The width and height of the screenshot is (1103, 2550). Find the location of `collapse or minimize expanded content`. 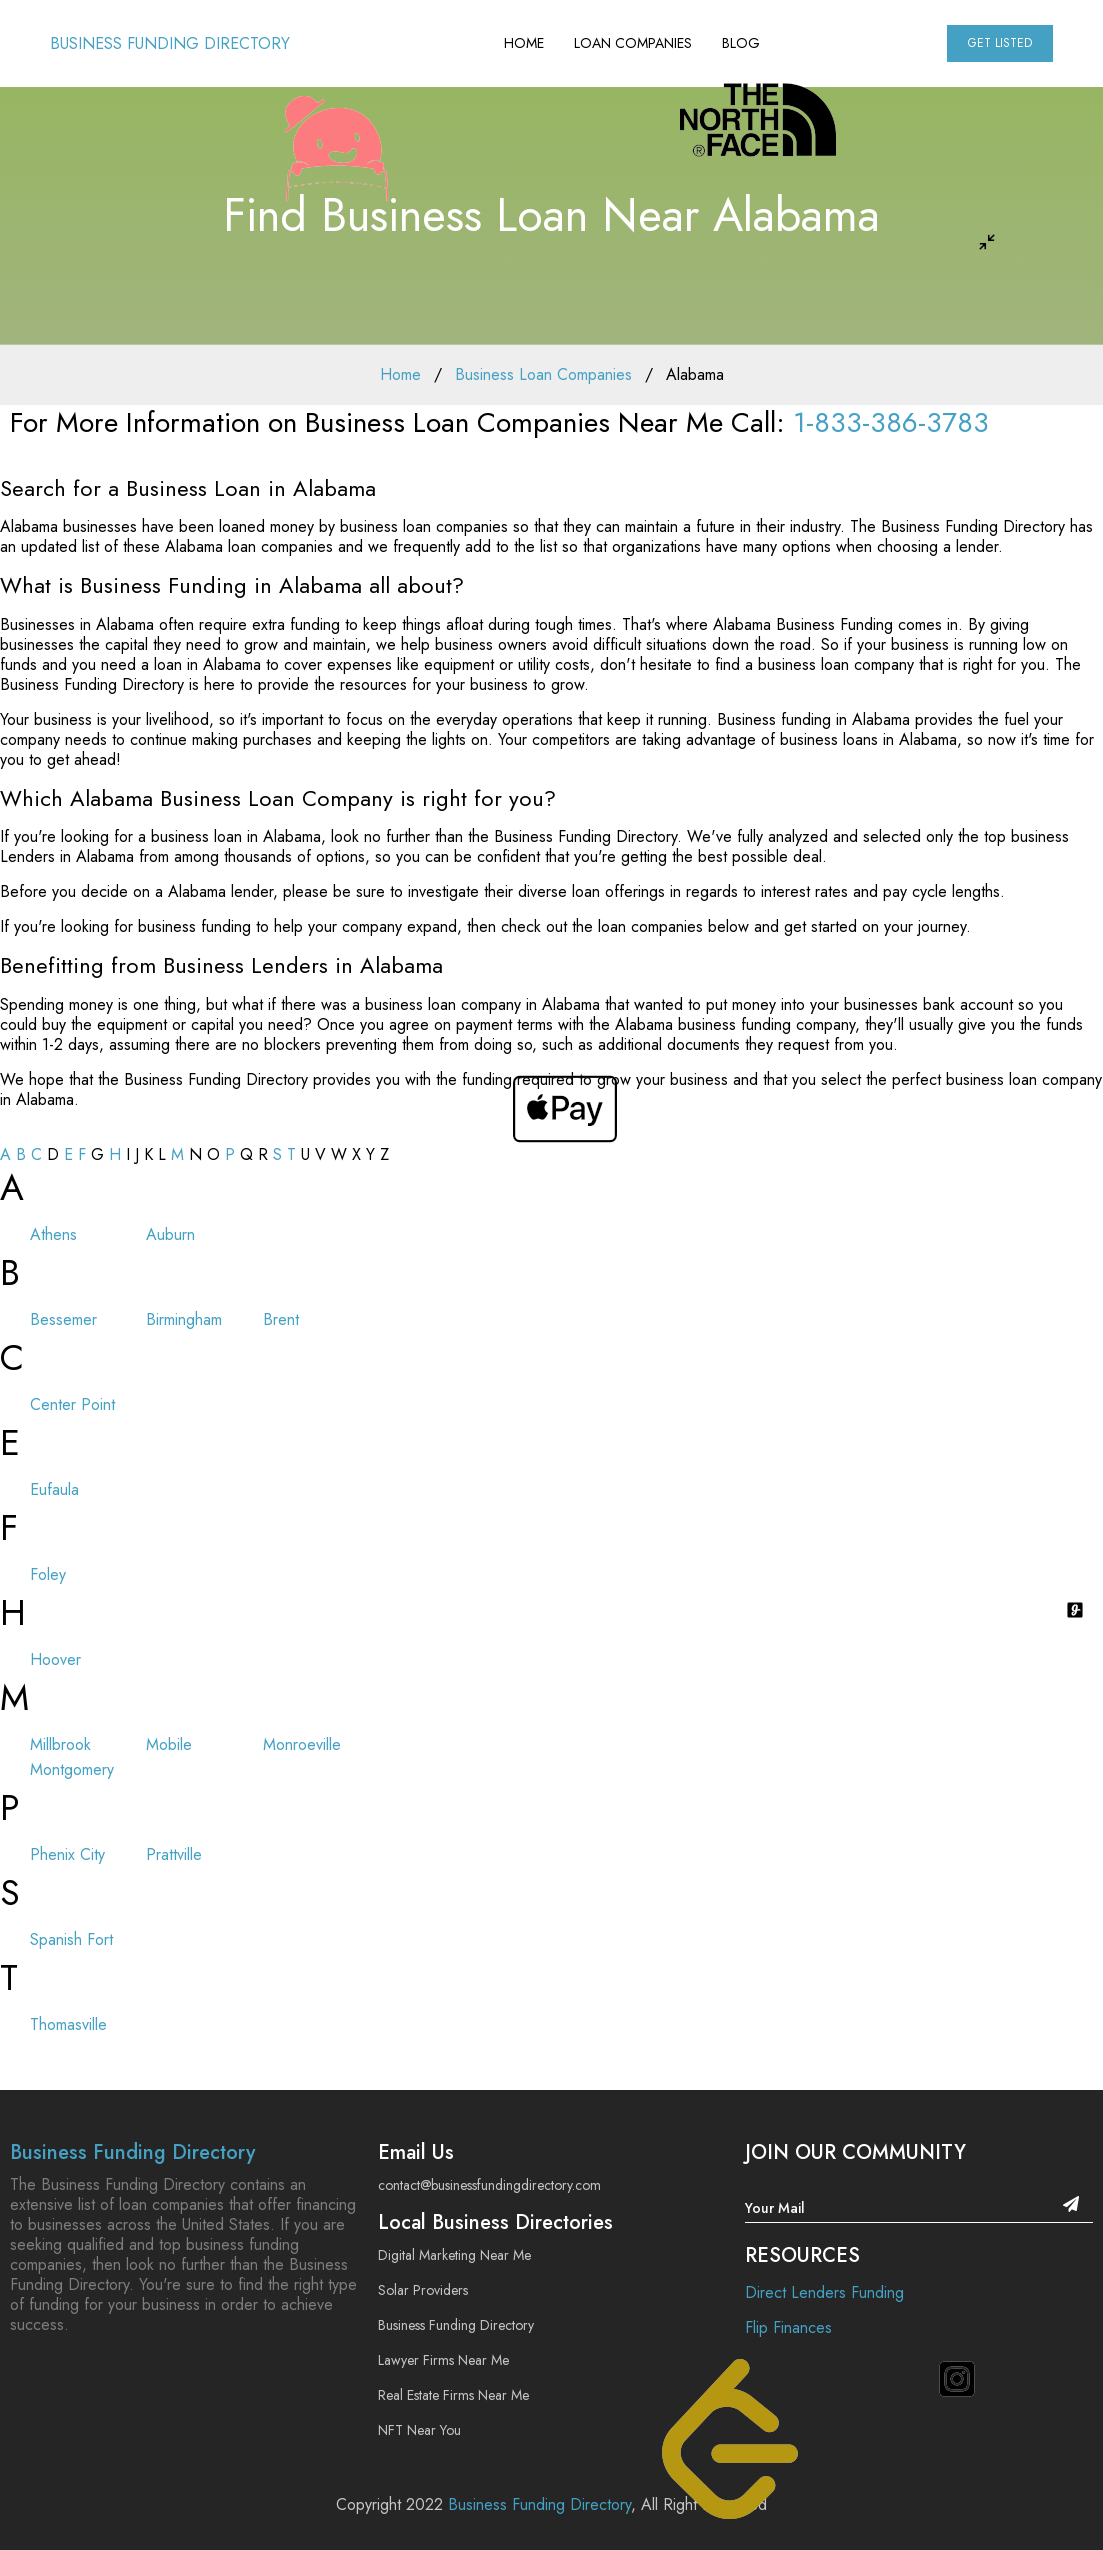

collapse or minimize expanded content is located at coordinates (987, 242).